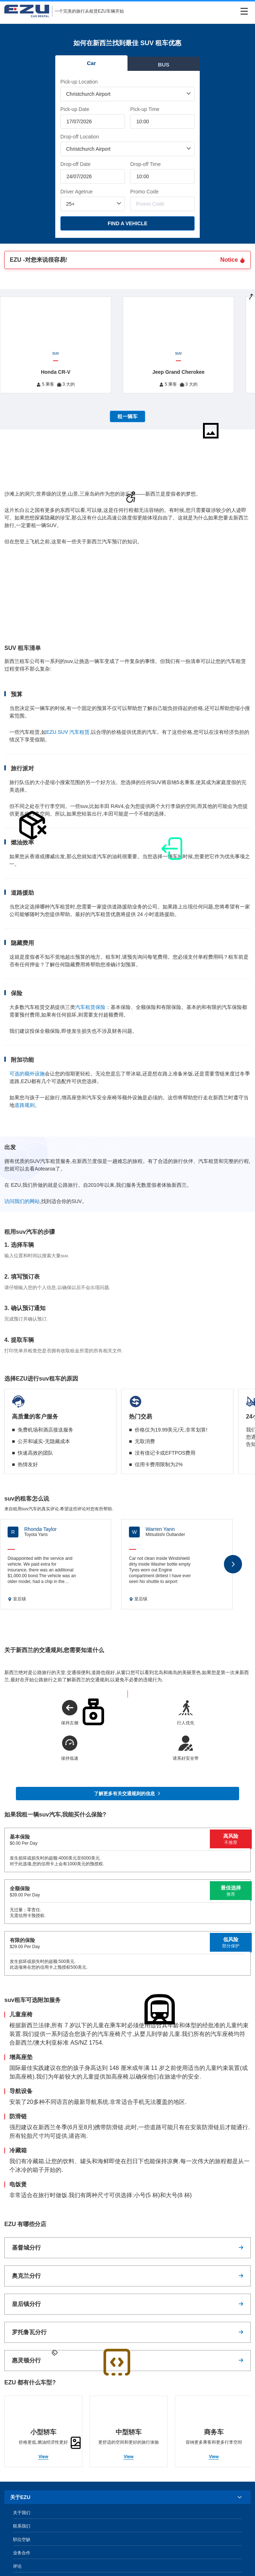  What do you see at coordinates (75, 2443) in the screenshot?
I see `view photo album or image gallery` at bounding box center [75, 2443].